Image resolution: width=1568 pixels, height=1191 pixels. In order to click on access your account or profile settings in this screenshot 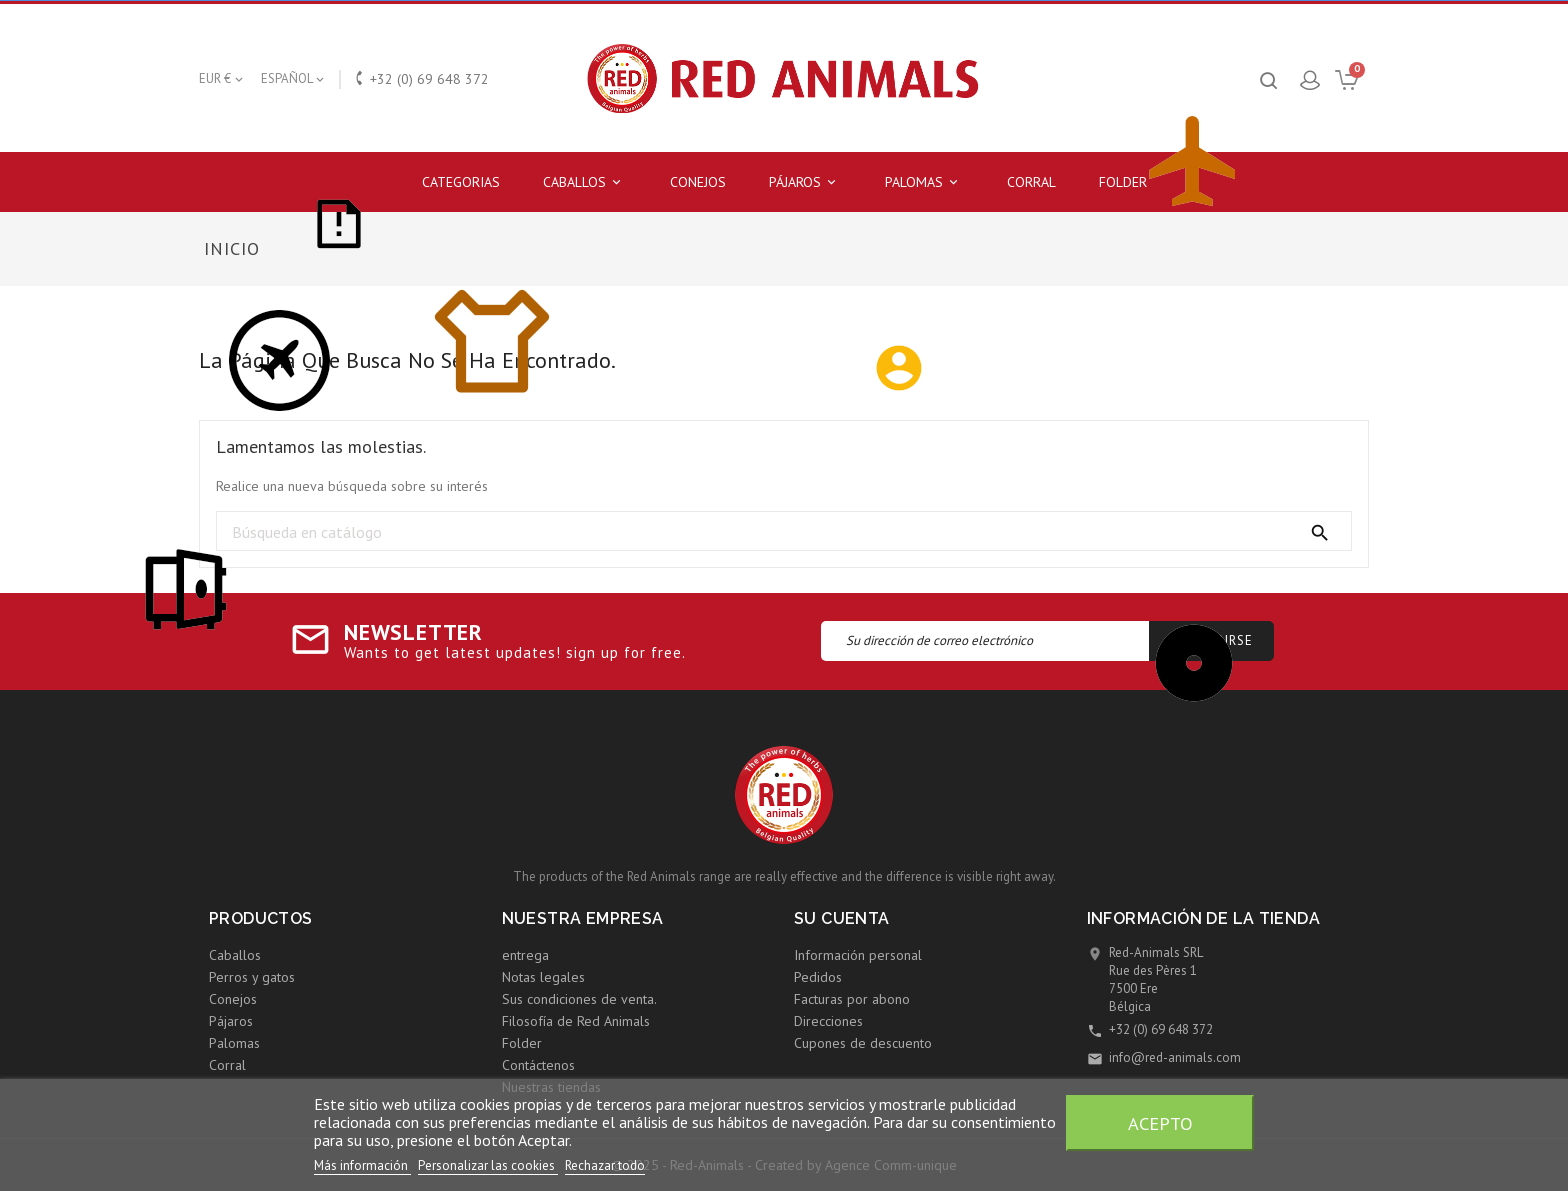, I will do `click(899, 368)`.